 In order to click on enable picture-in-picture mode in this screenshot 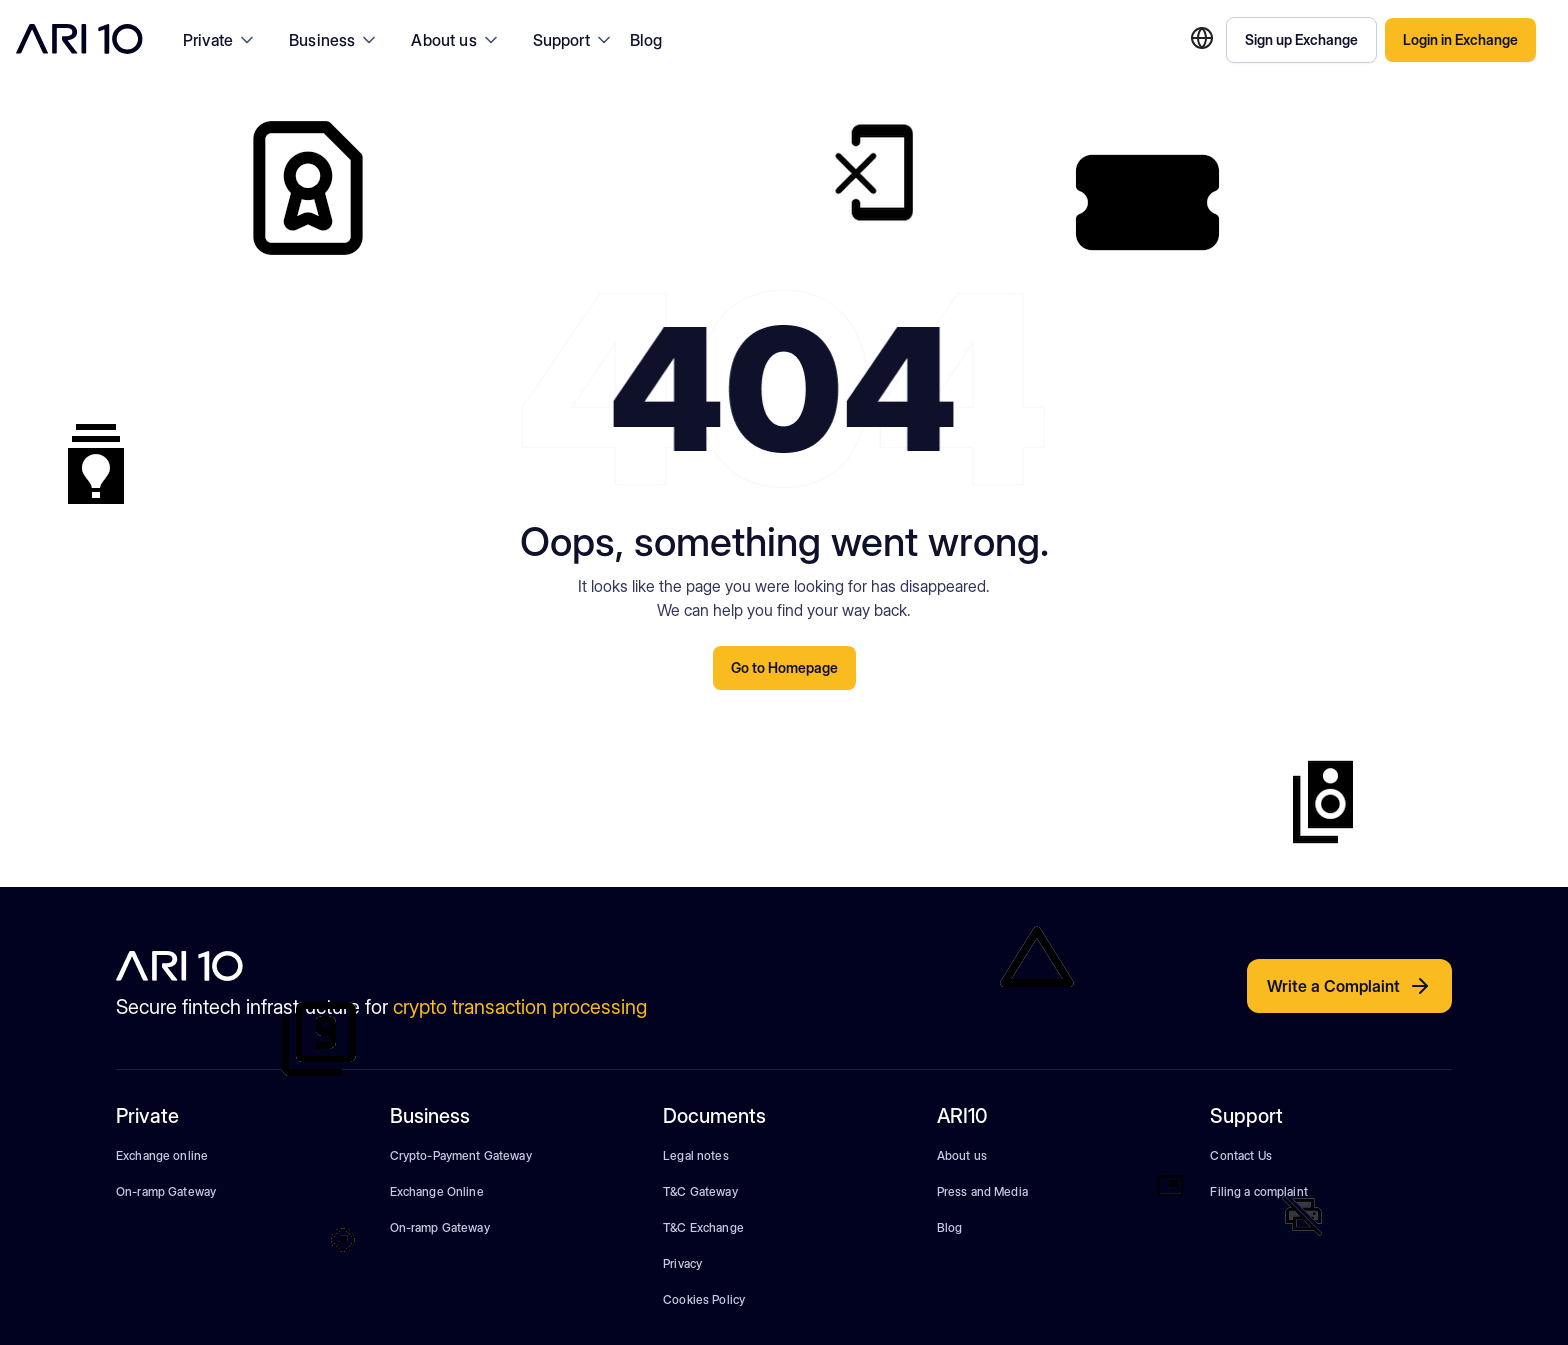, I will do `click(1170, 1185)`.